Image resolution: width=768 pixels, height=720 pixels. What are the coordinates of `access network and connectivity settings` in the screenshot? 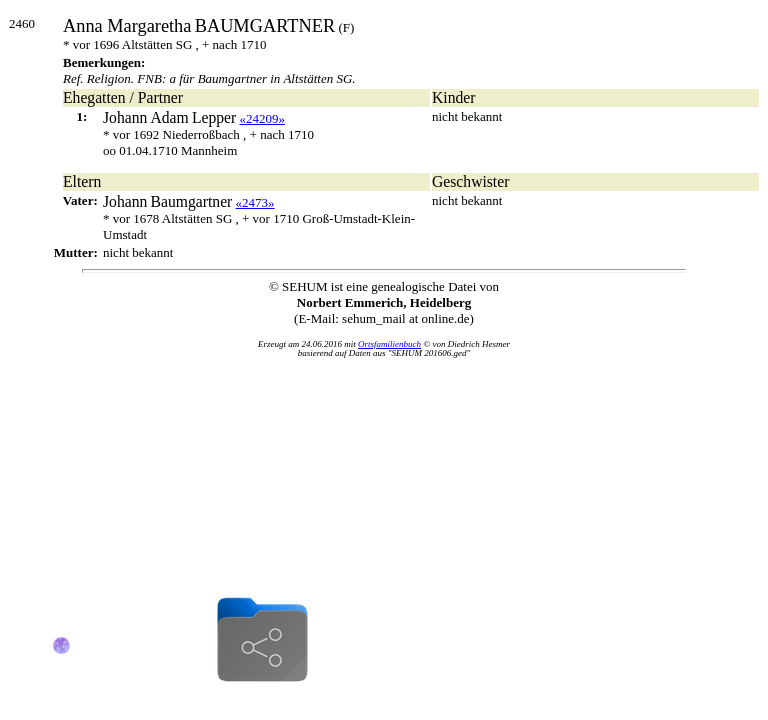 It's located at (61, 645).